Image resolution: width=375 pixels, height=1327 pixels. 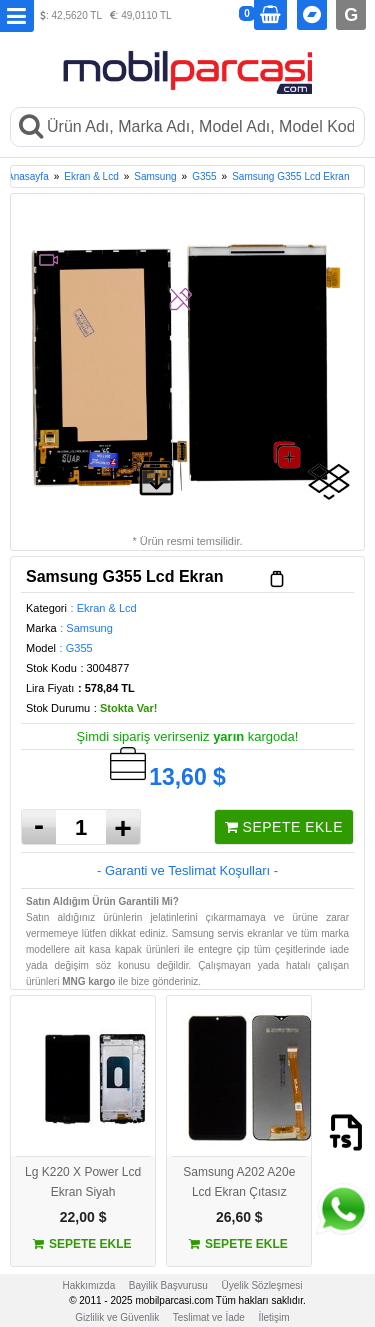 I want to click on a TypeScript file, so click(x=346, y=1132).